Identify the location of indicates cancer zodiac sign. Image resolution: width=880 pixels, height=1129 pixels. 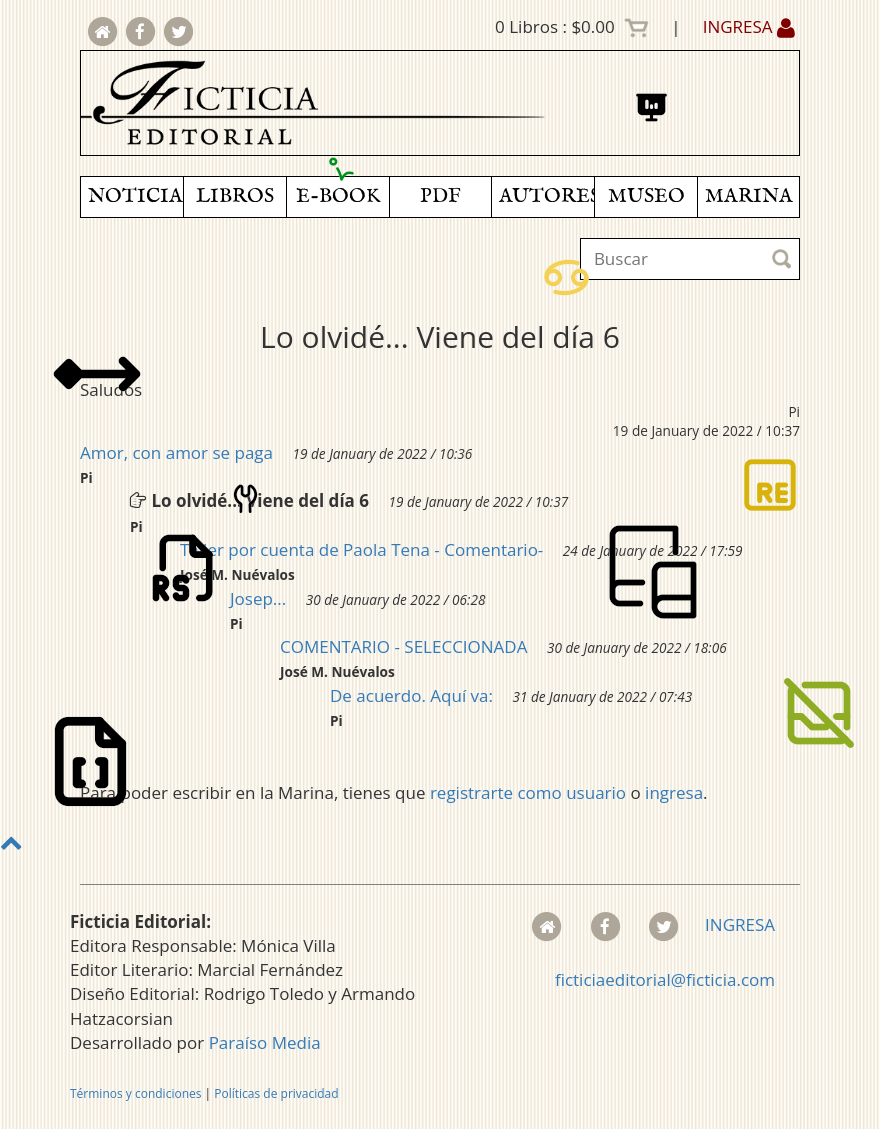
(566, 277).